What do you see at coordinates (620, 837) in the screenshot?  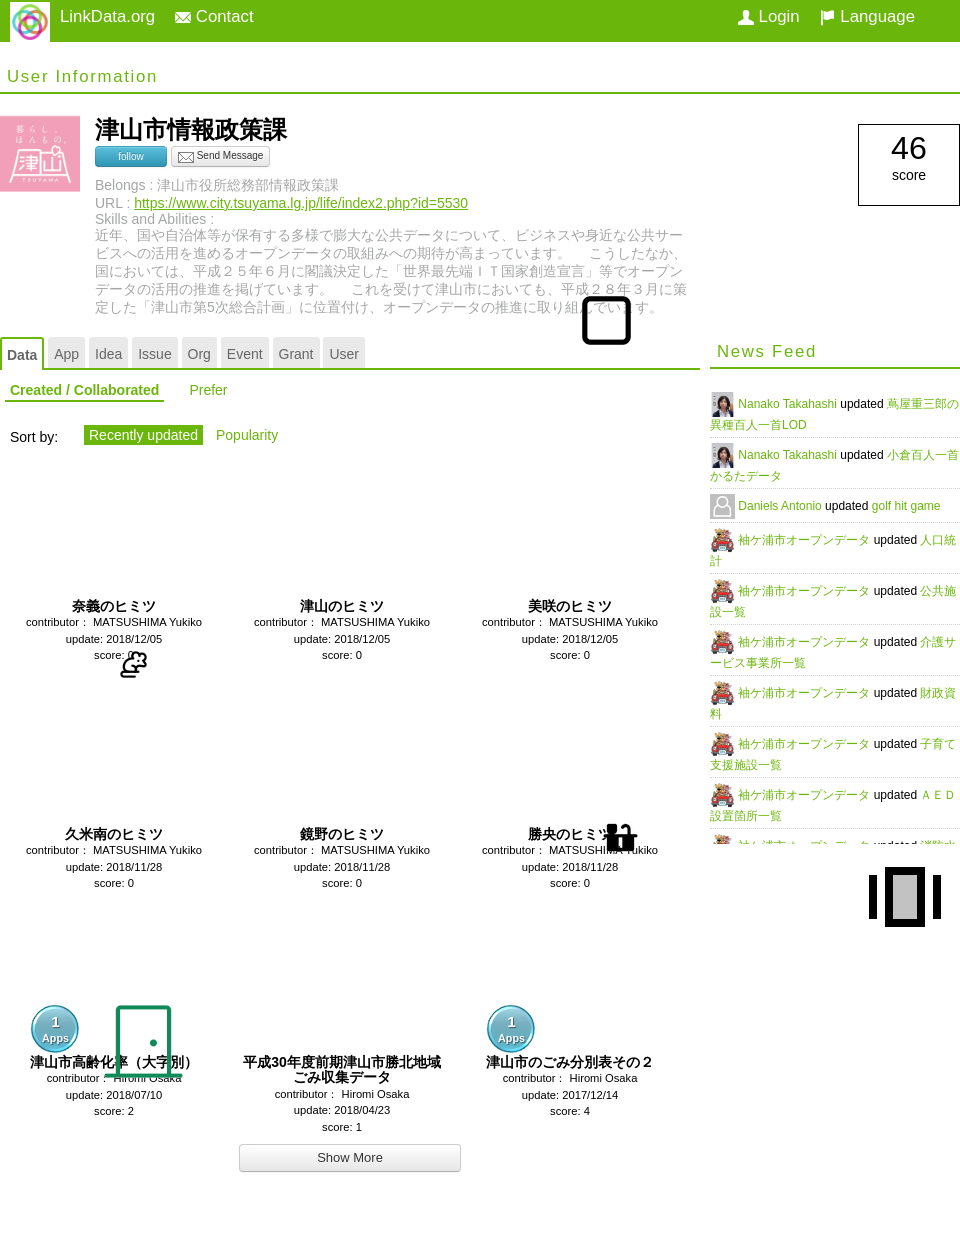 I see `browse kitchen countertop options` at bounding box center [620, 837].